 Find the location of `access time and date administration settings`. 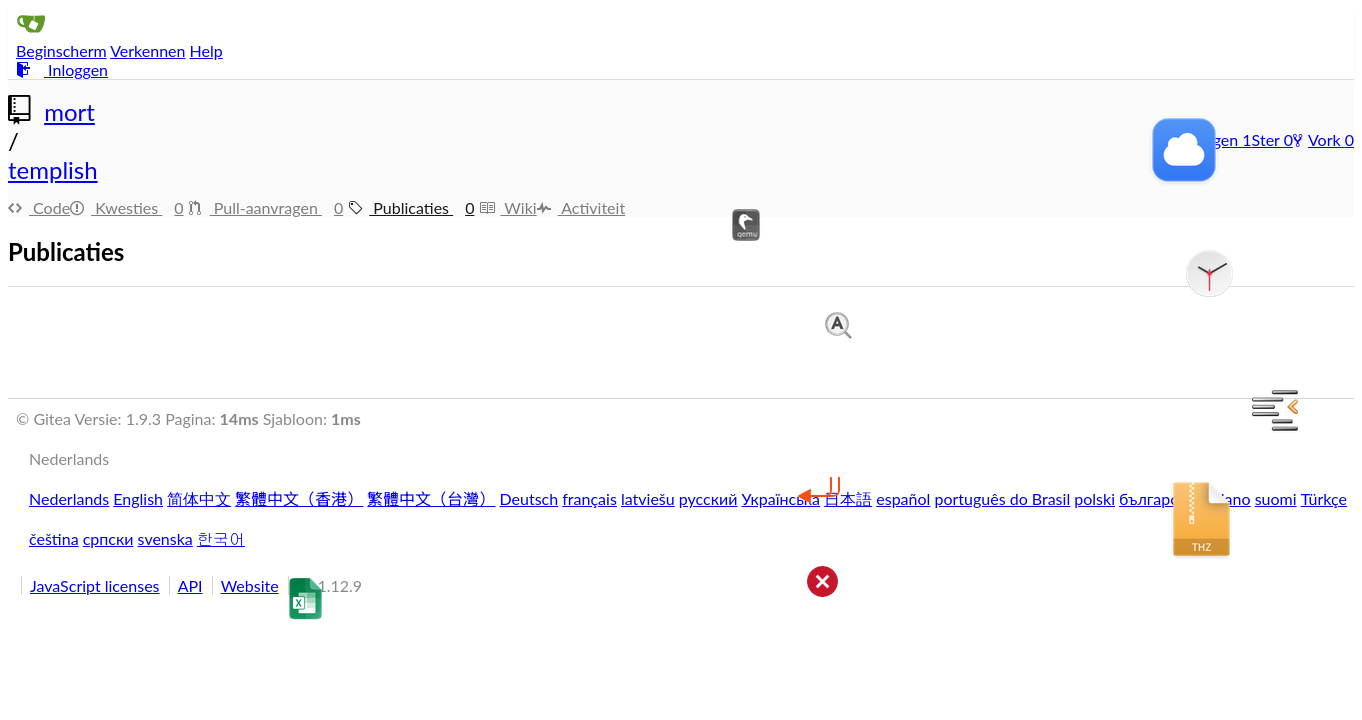

access time and date administration settings is located at coordinates (1209, 273).